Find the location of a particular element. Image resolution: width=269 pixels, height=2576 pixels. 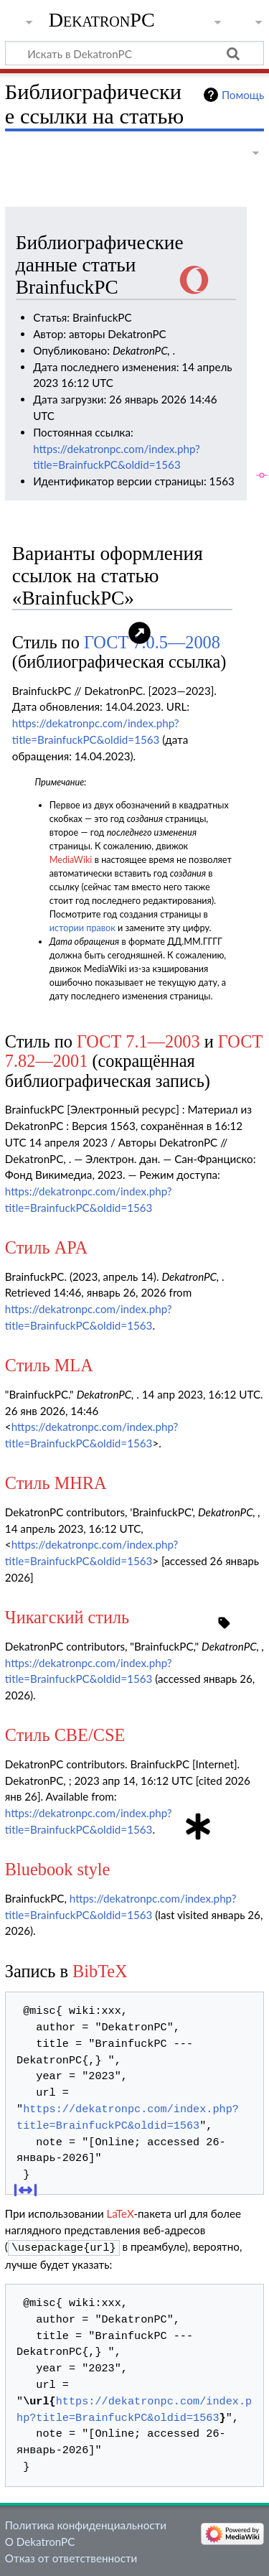

access emergency medical services or health information is located at coordinates (198, 1826).